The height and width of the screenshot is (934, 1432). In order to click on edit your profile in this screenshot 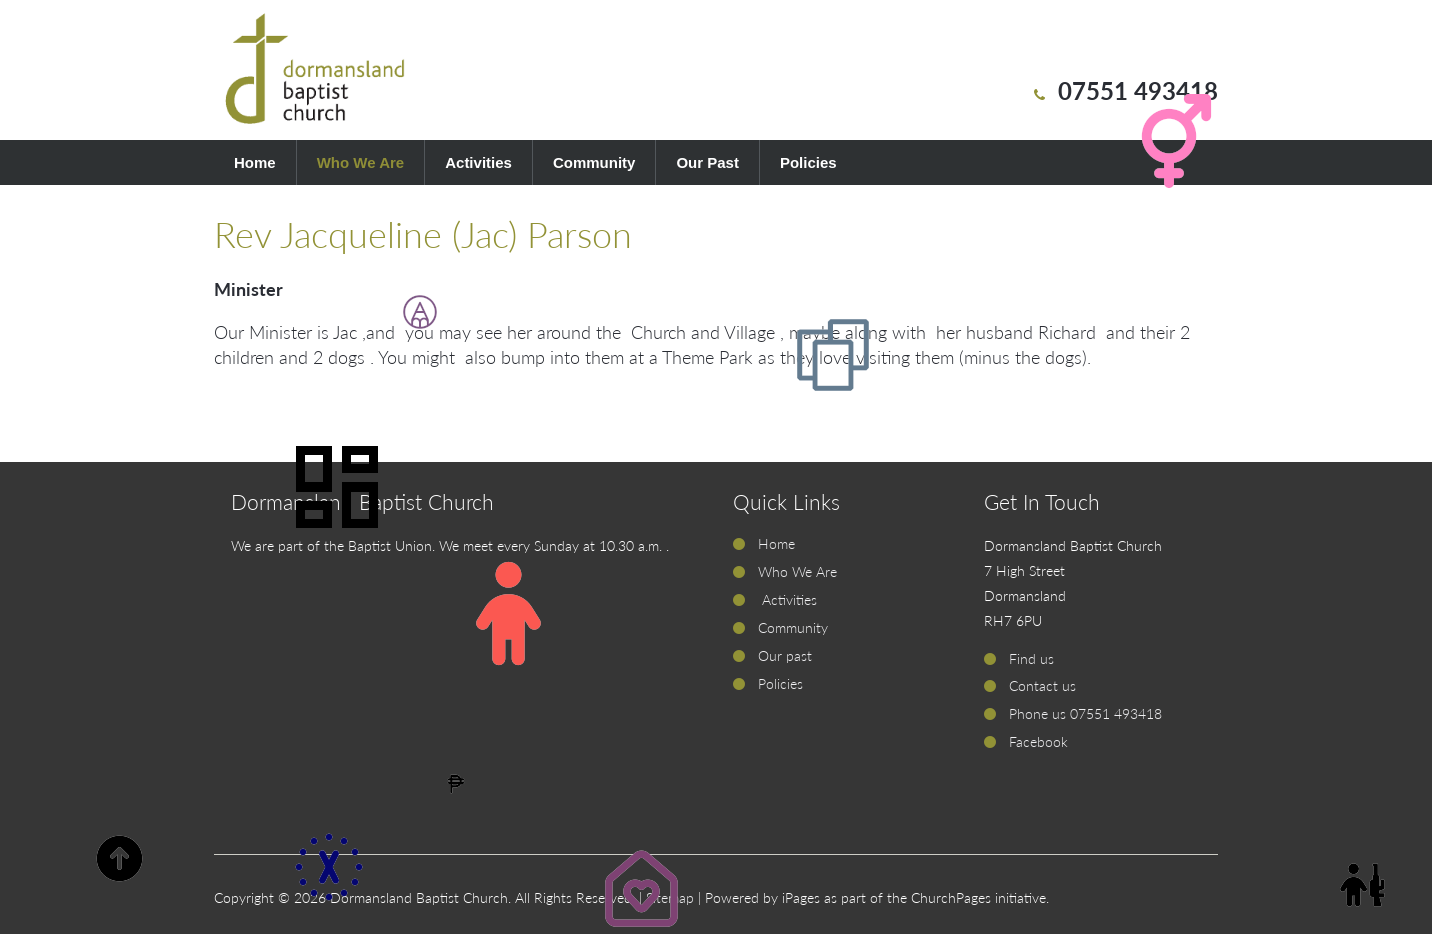, I will do `click(420, 312)`.